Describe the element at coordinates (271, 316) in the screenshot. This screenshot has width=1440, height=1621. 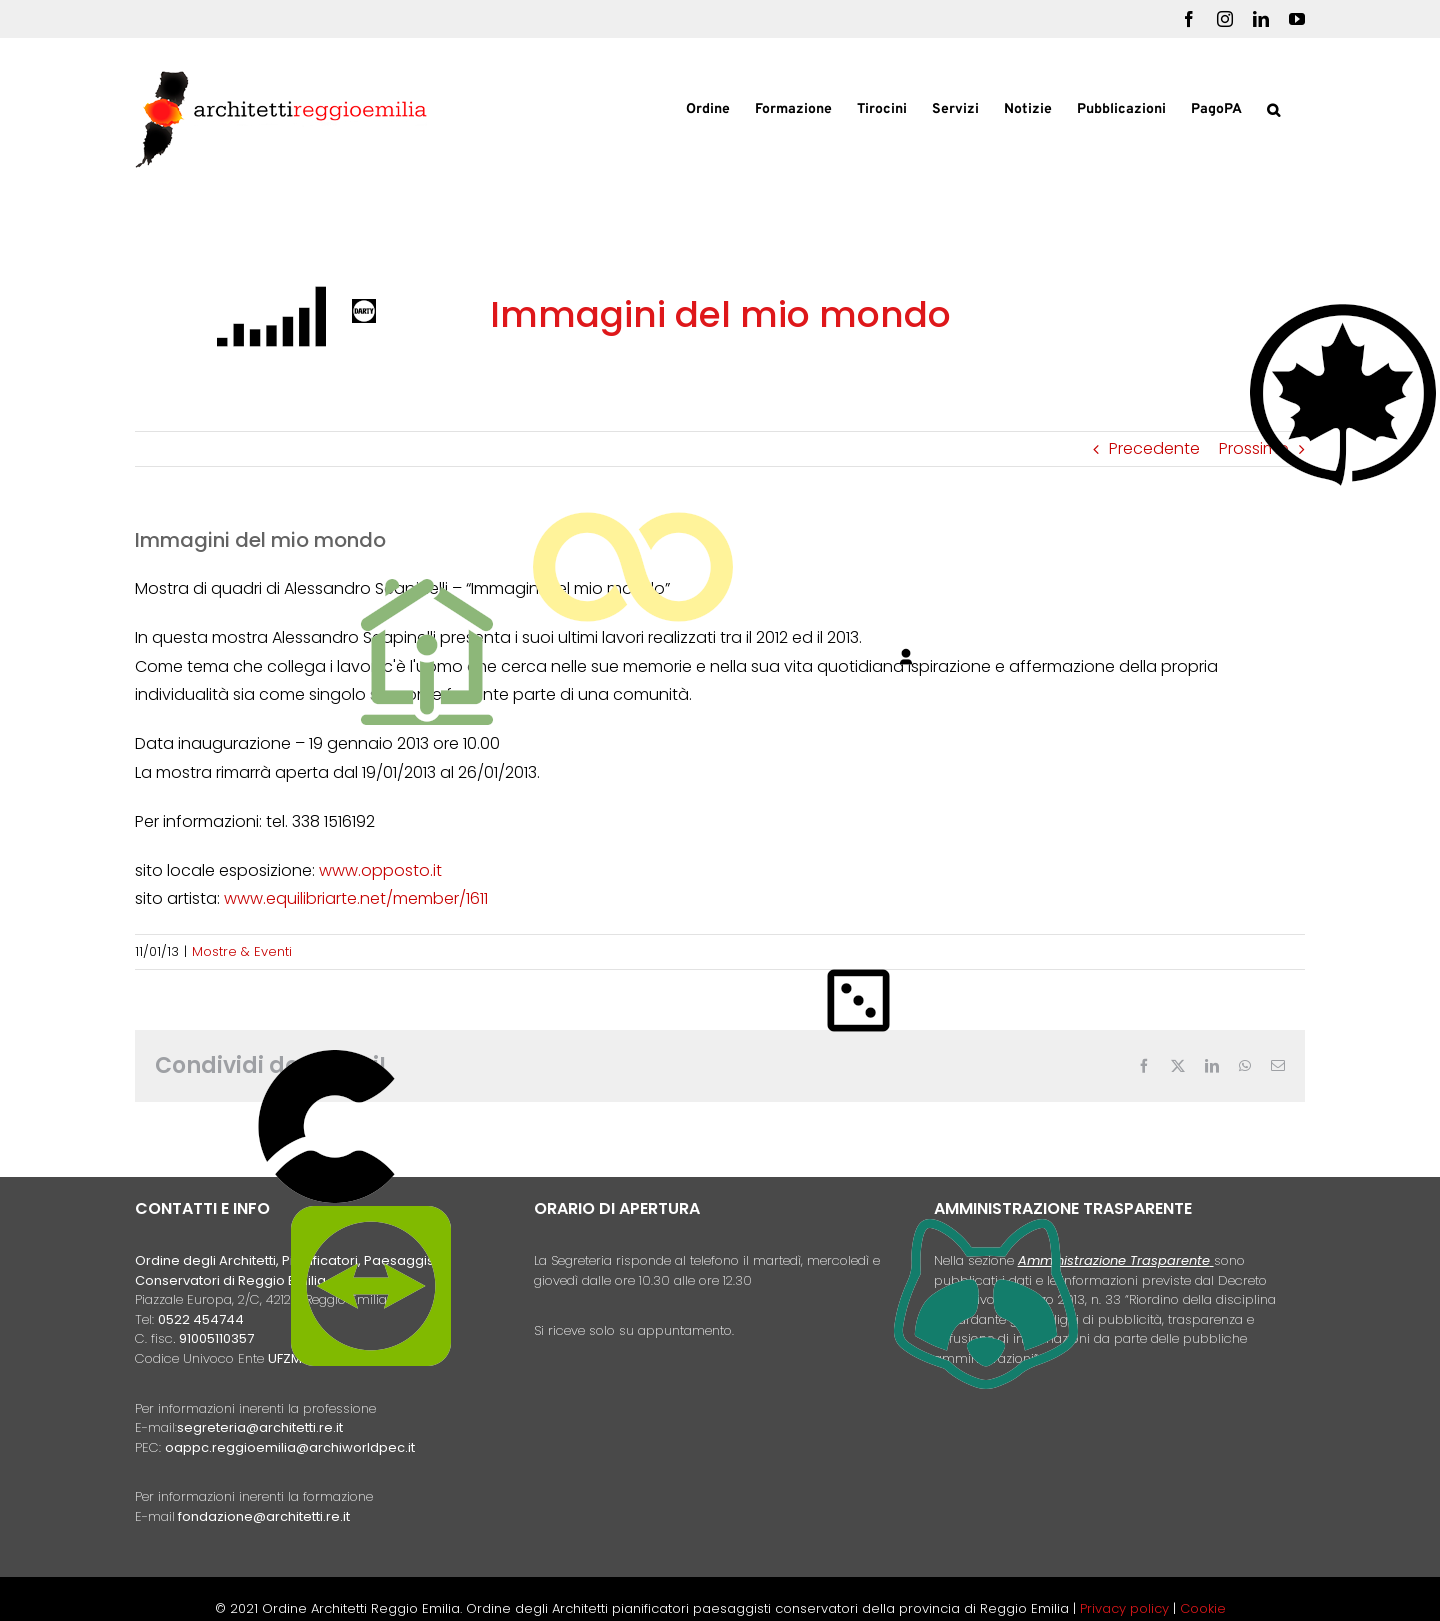
I see `view Social Blade analytics` at that location.